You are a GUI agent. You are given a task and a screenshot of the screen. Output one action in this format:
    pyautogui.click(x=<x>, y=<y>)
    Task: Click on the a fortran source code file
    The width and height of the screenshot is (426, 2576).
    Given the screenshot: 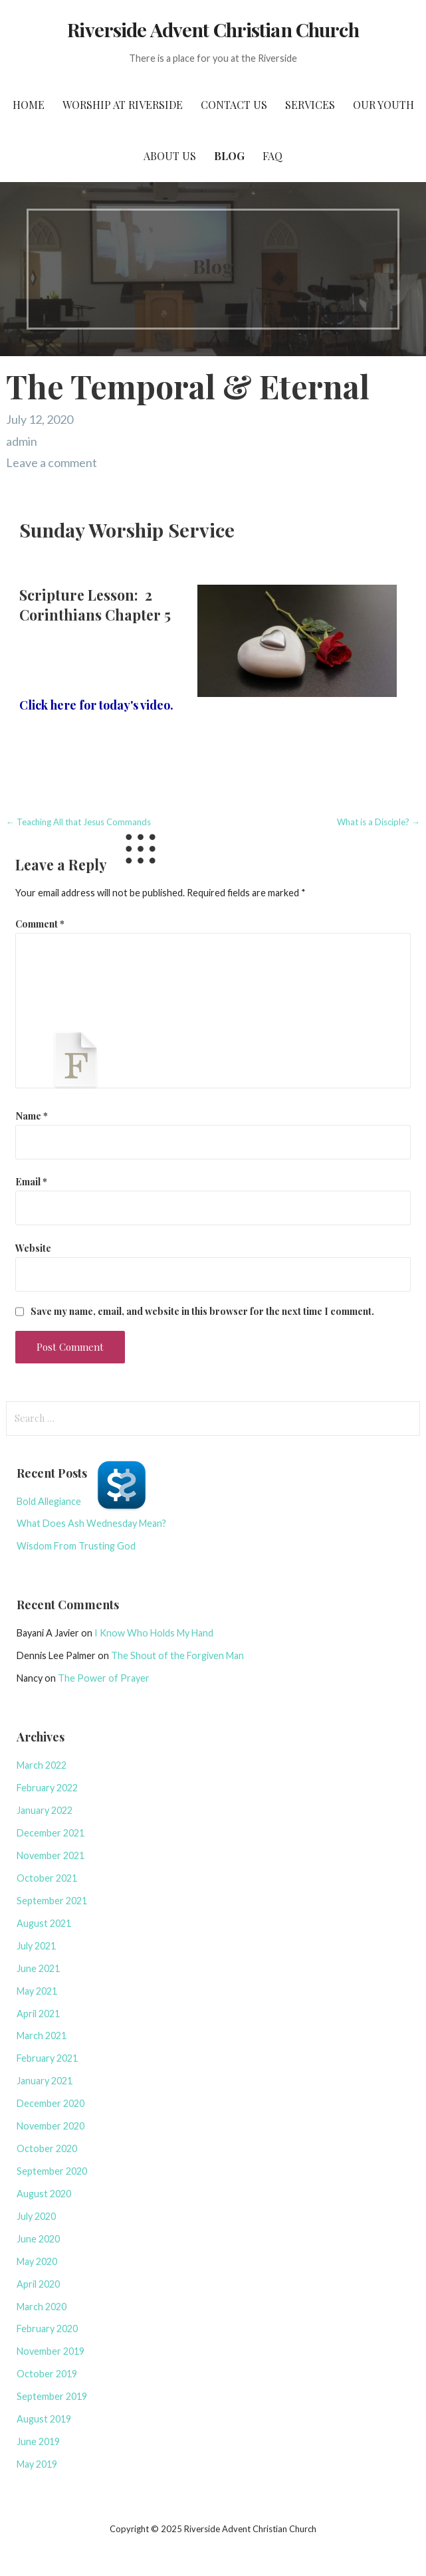 What is the action you would take?
    pyautogui.click(x=76, y=1060)
    